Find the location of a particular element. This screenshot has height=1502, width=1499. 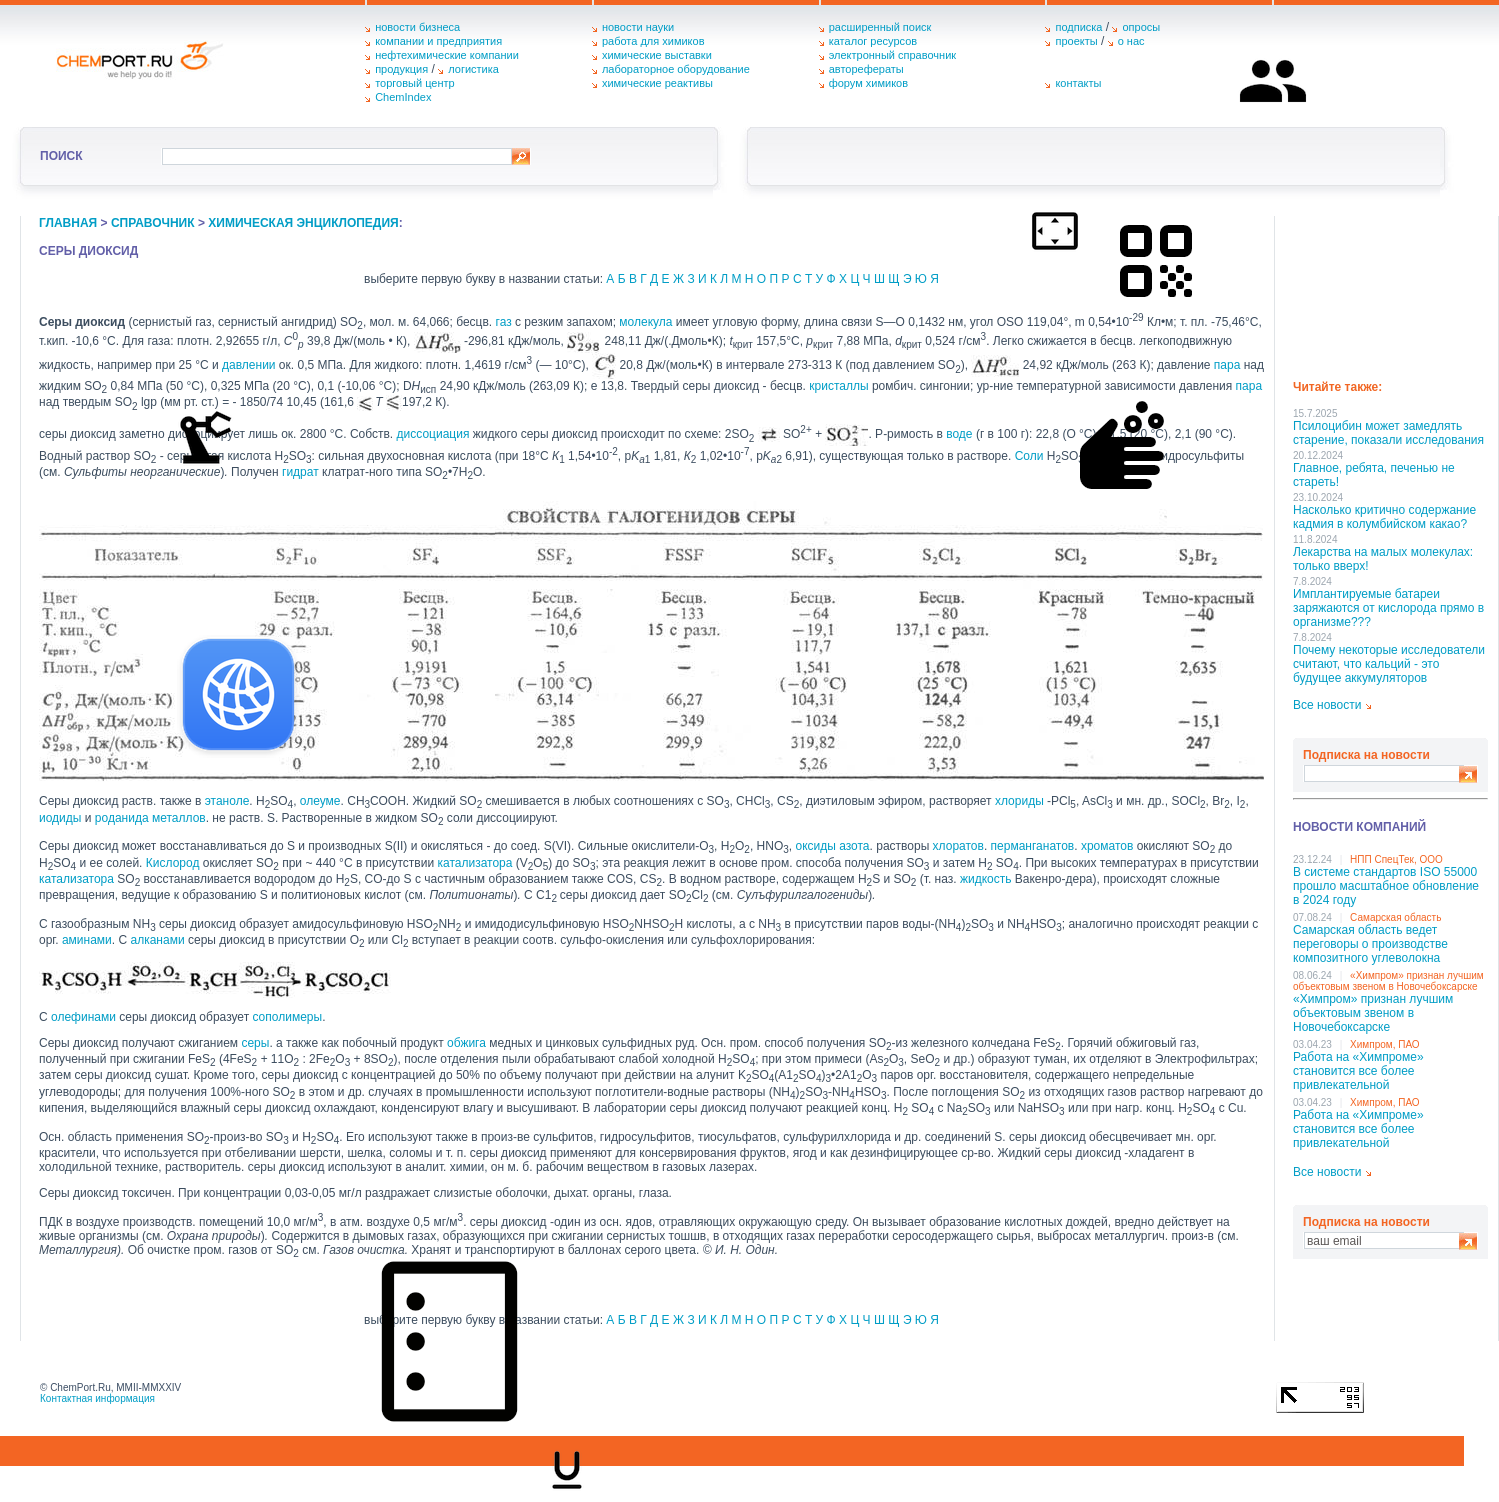

apply underline formatting to selected text is located at coordinates (567, 1470).